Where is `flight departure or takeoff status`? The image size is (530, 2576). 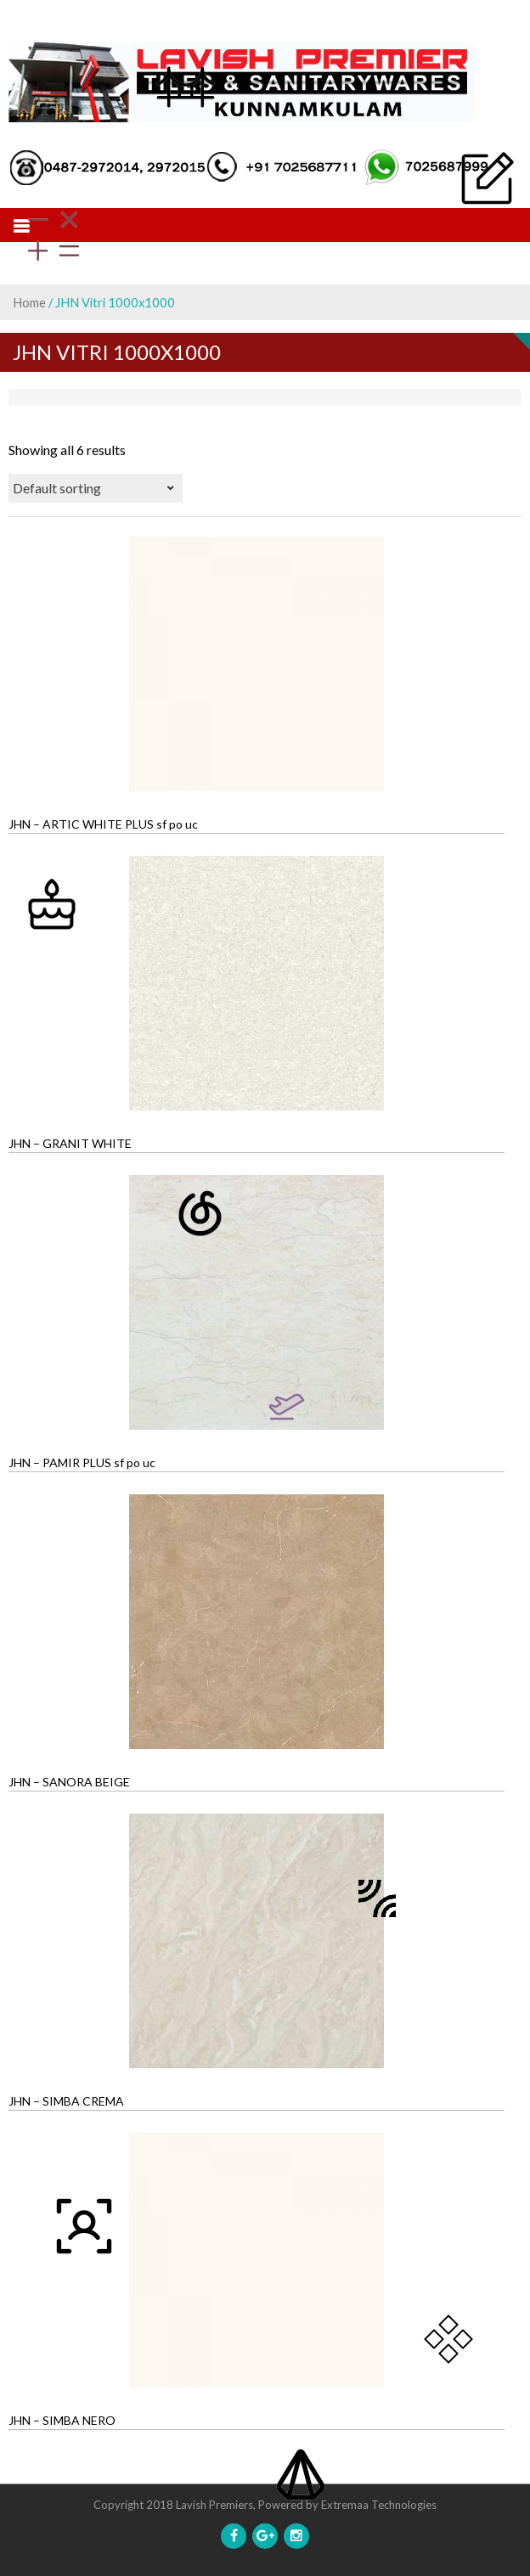
flight departure or takeoff status is located at coordinates (286, 1405).